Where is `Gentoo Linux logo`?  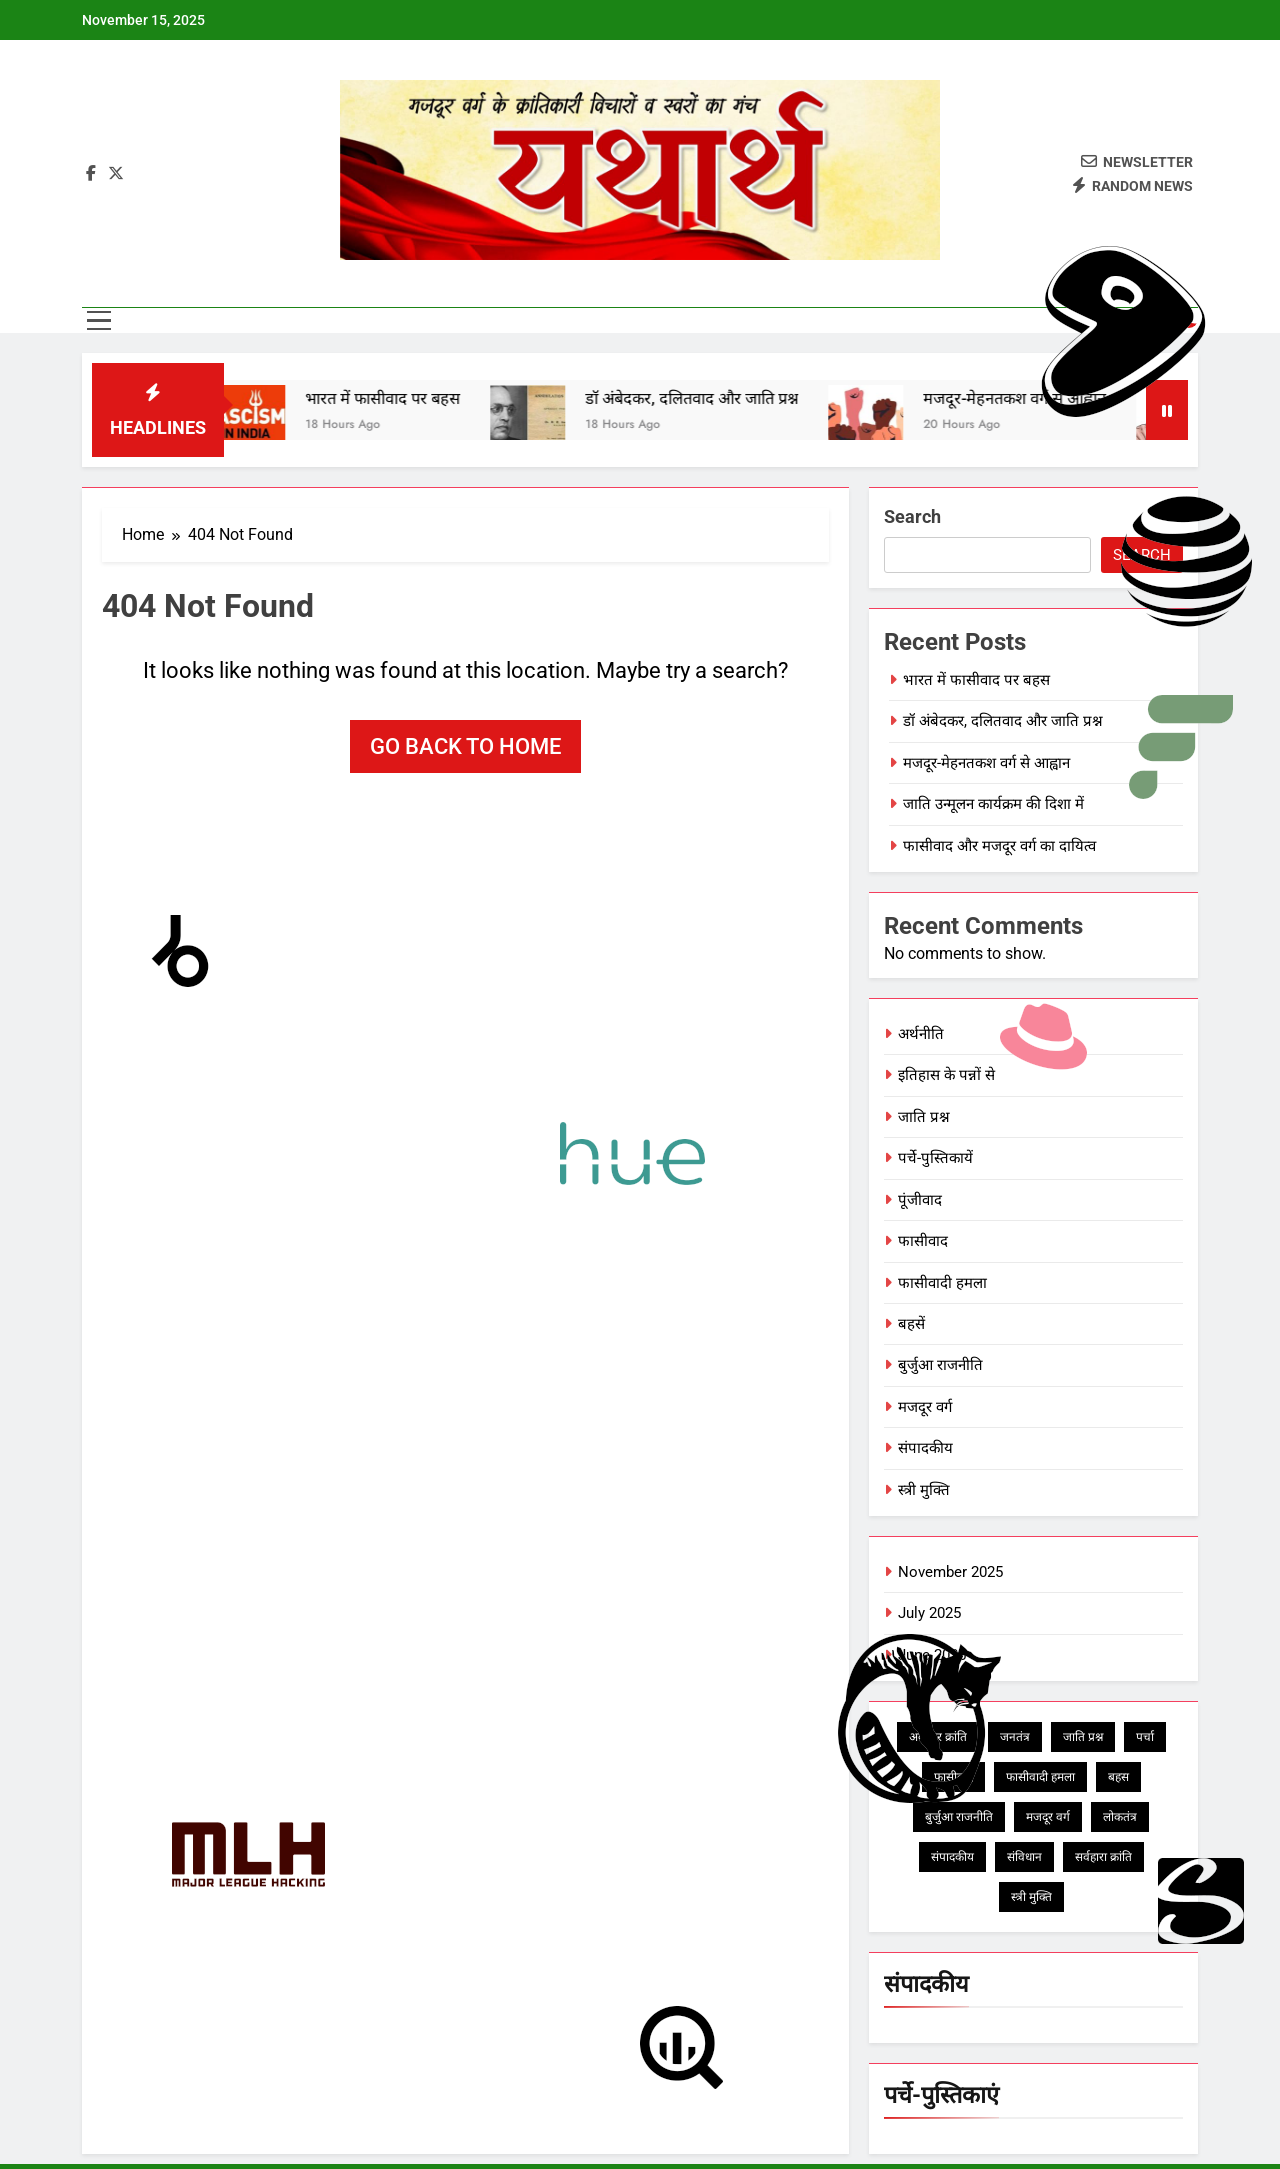
Gentoo Linux logo is located at coordinates (1123, 331).